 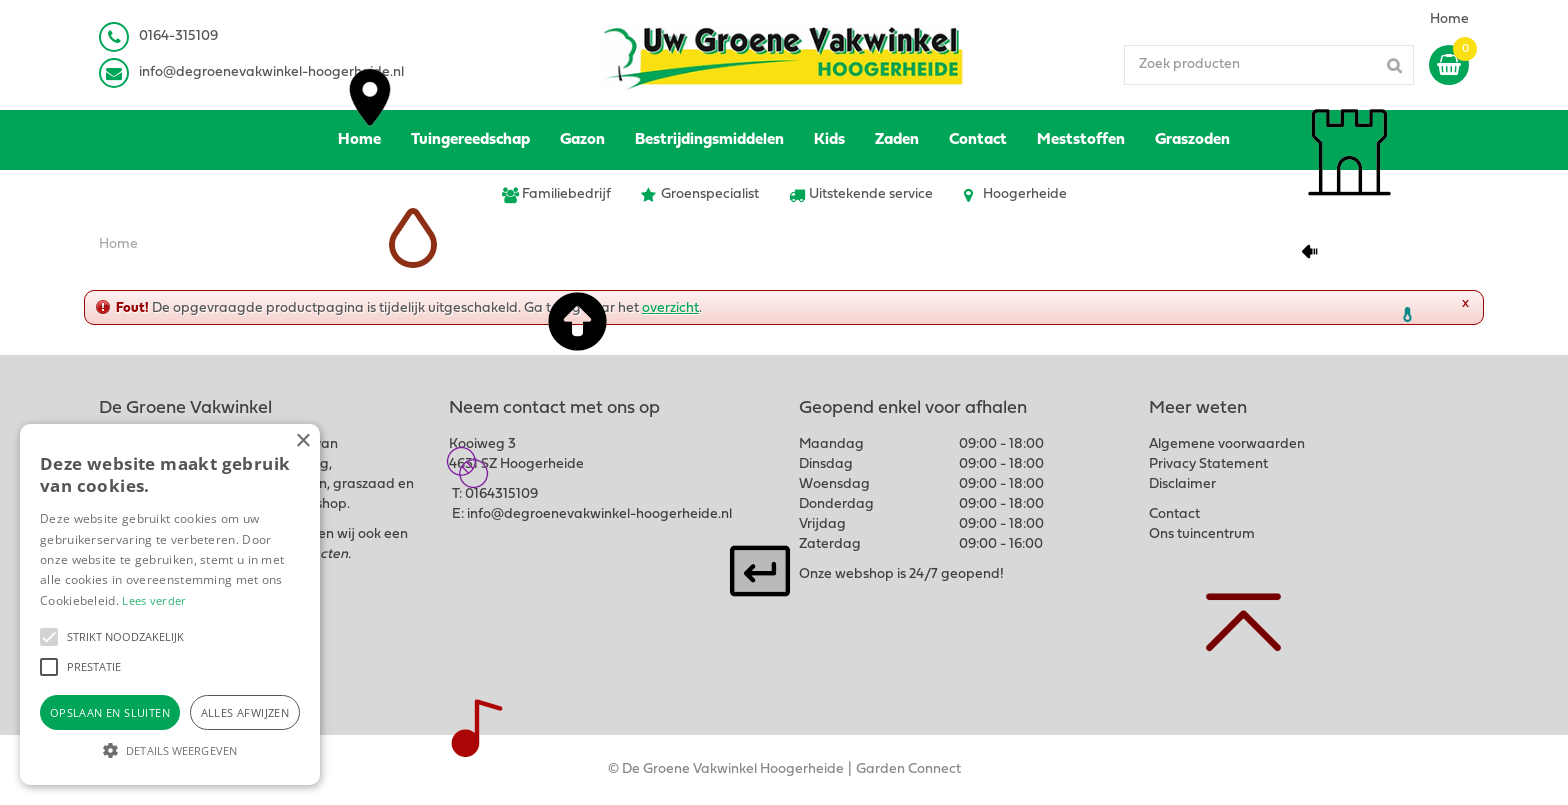 I want to click on view current location on map, so click(x=370, y=98).